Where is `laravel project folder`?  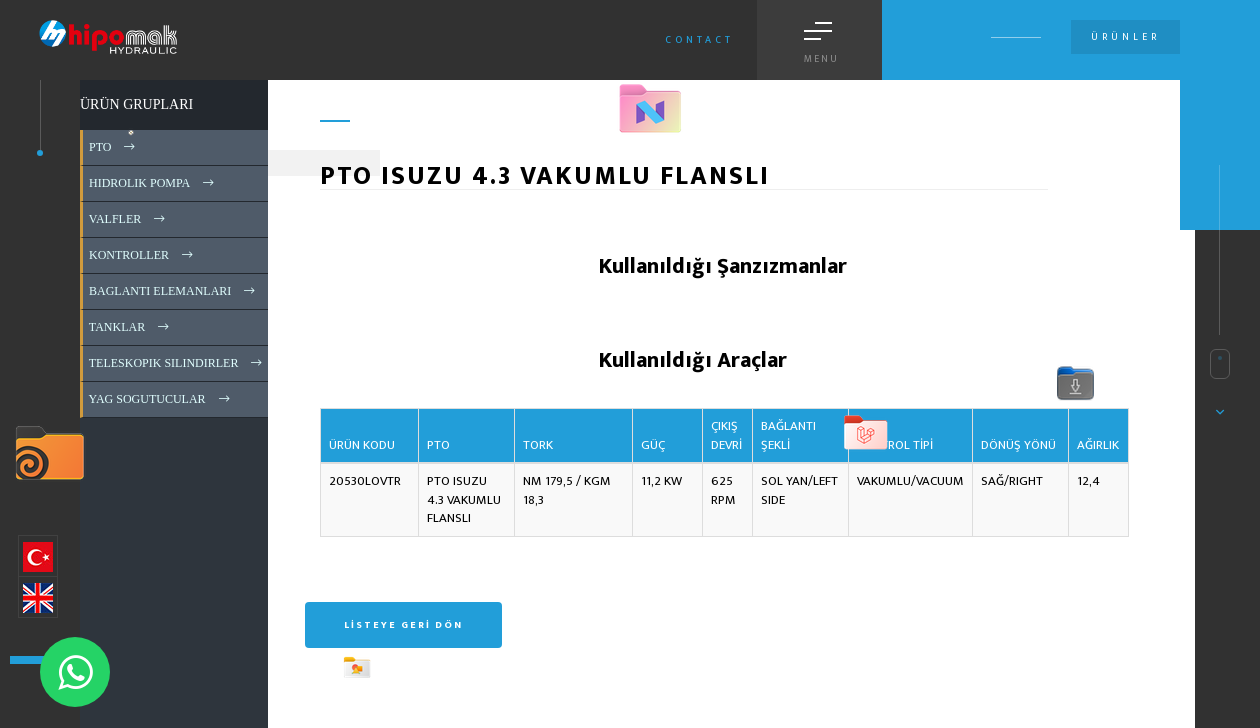
laravel project folder is located at coordinates (865, 433).